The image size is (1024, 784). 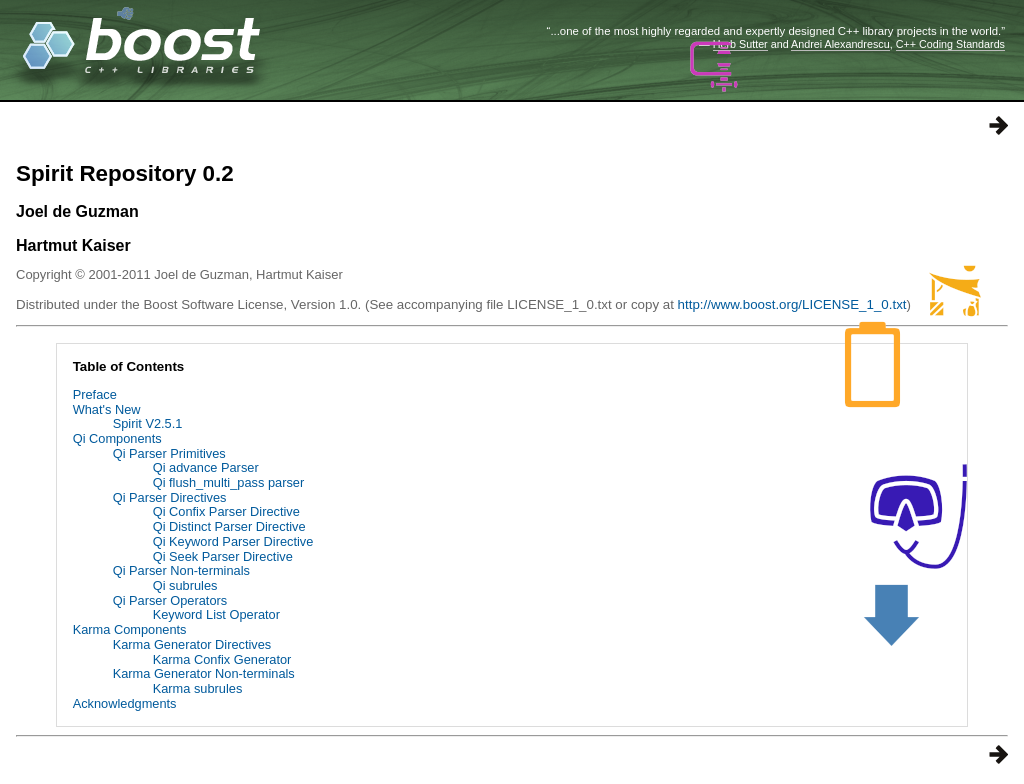 What do you see at coordinates (125, 12) in the screenshot?
I see `rock move in a rock-paper-scissors game` at bounding box center [125, 12].